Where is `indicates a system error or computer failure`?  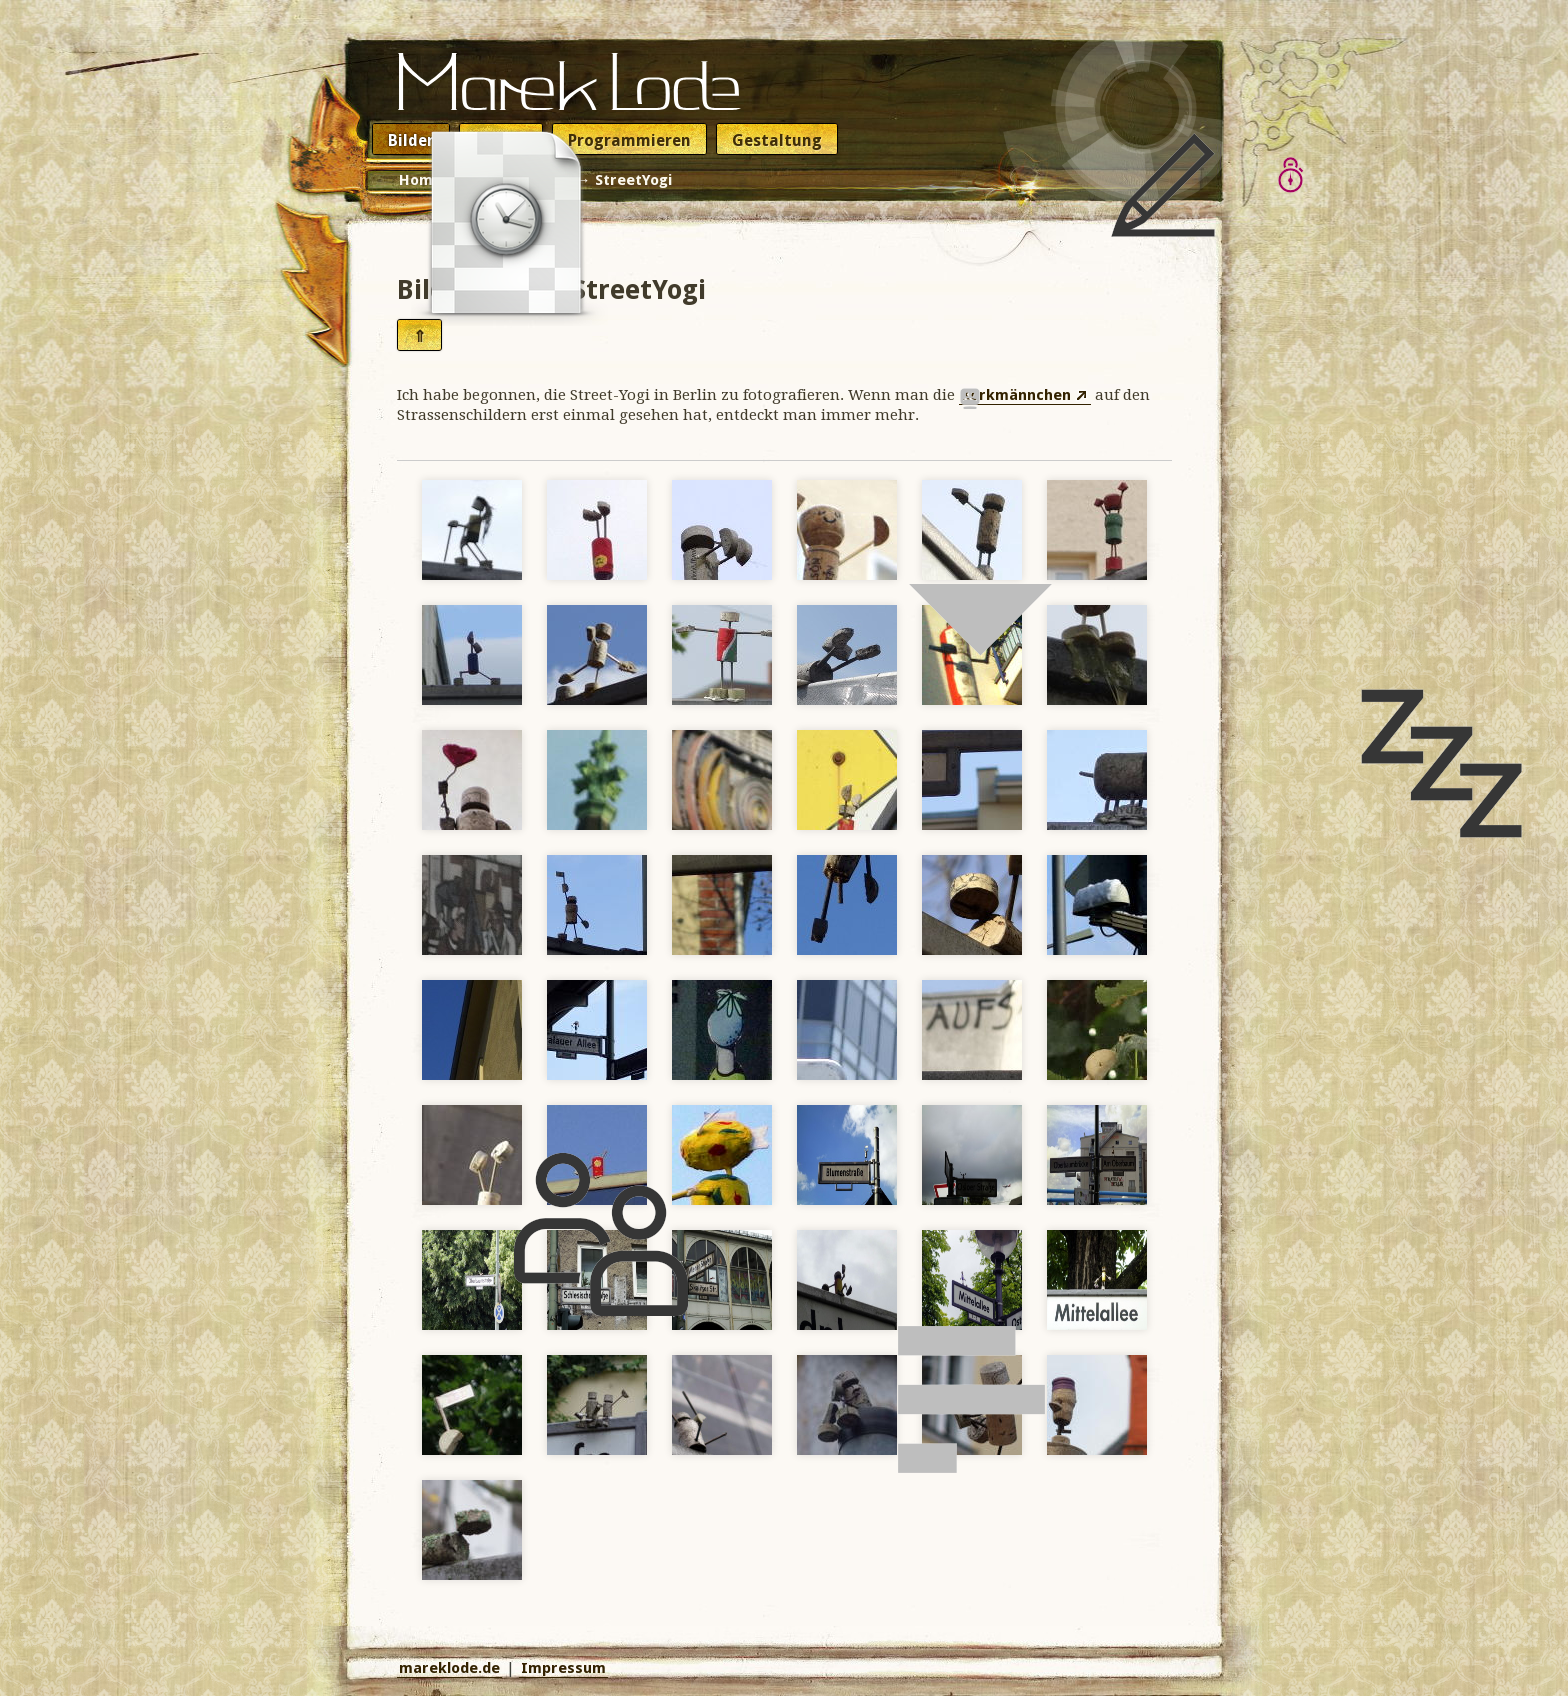
indicates a system error or computer failure is located at coordinates (970, 398).